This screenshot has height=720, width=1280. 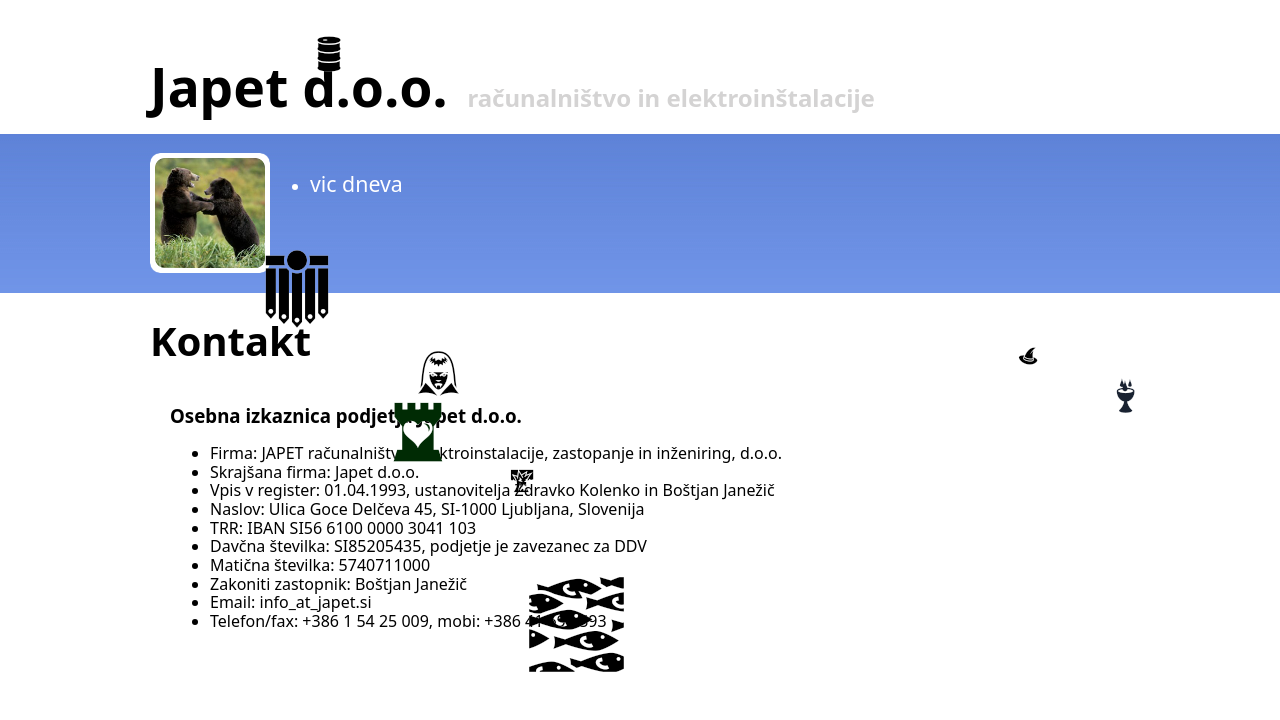 I want to click on access your favorite or saved fortress in a game, so click(x=418, y=432).